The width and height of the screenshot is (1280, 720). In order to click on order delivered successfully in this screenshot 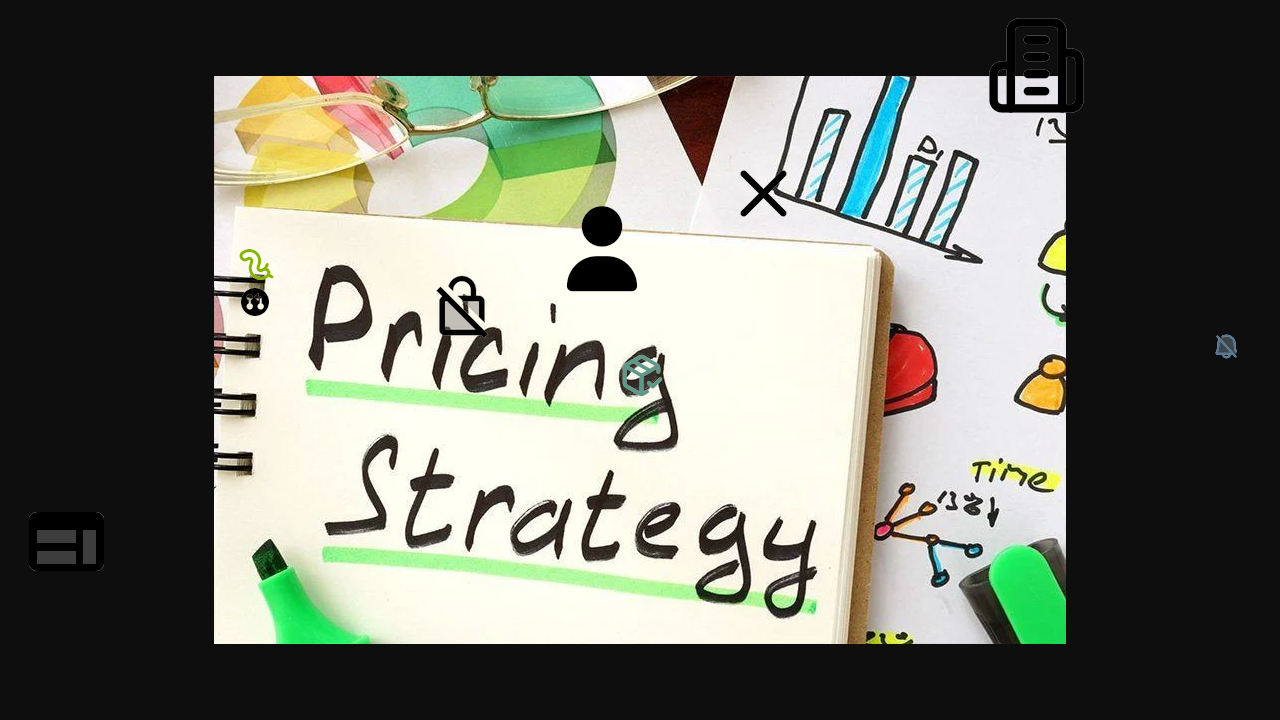, I will do `click(641, 375)`.